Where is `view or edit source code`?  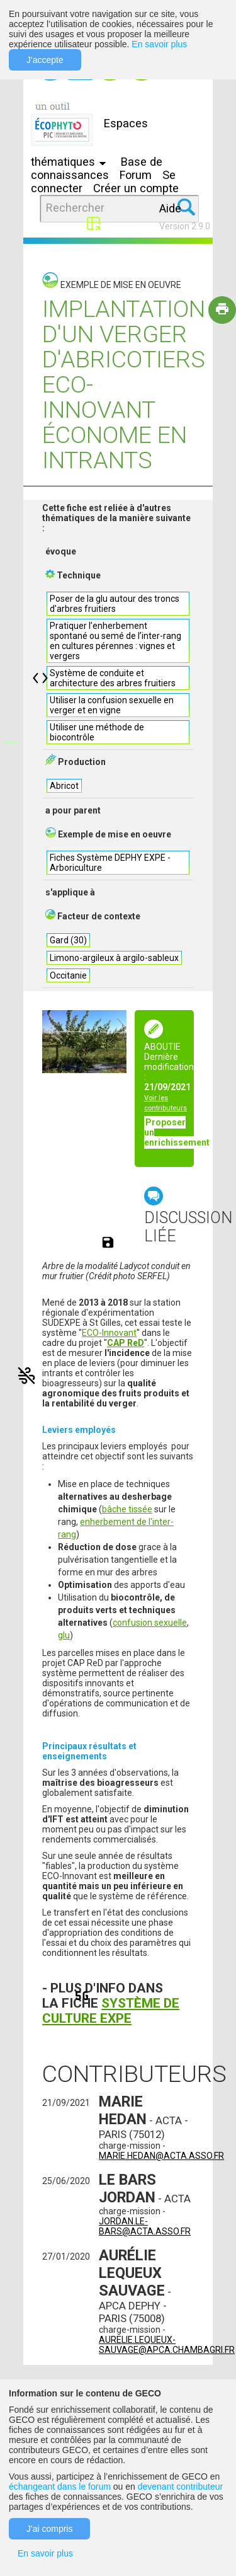 view or edit source code is located at coordinates (40, 678).